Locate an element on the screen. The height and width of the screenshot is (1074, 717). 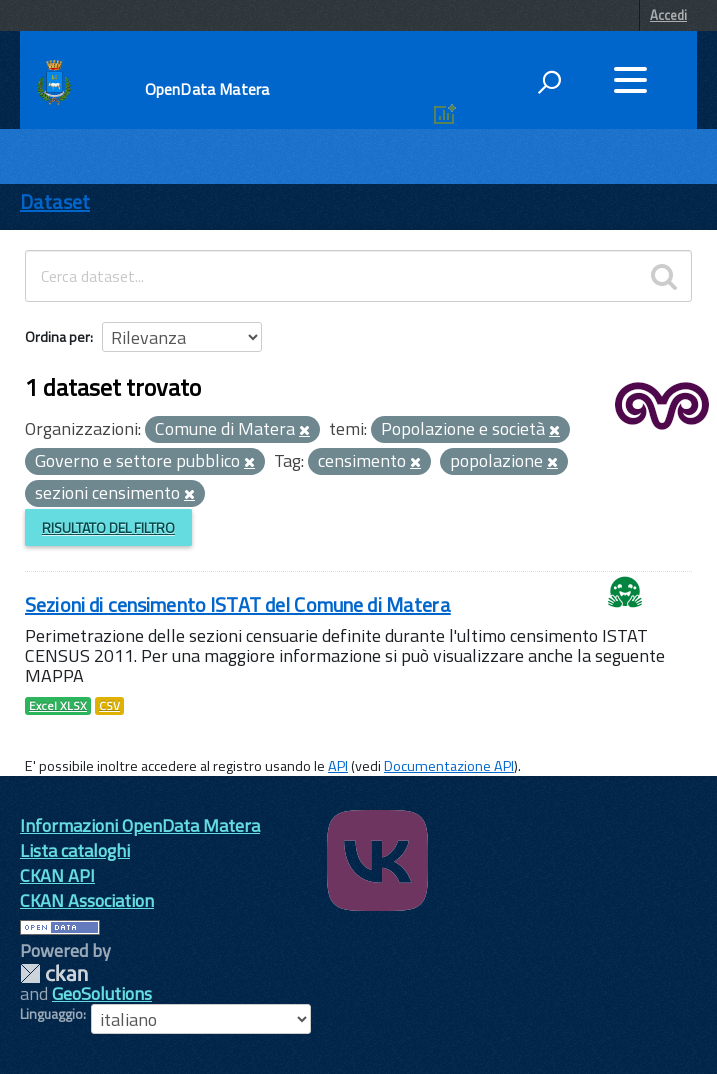
koç holding company logo is located at coordinates (662, 406).